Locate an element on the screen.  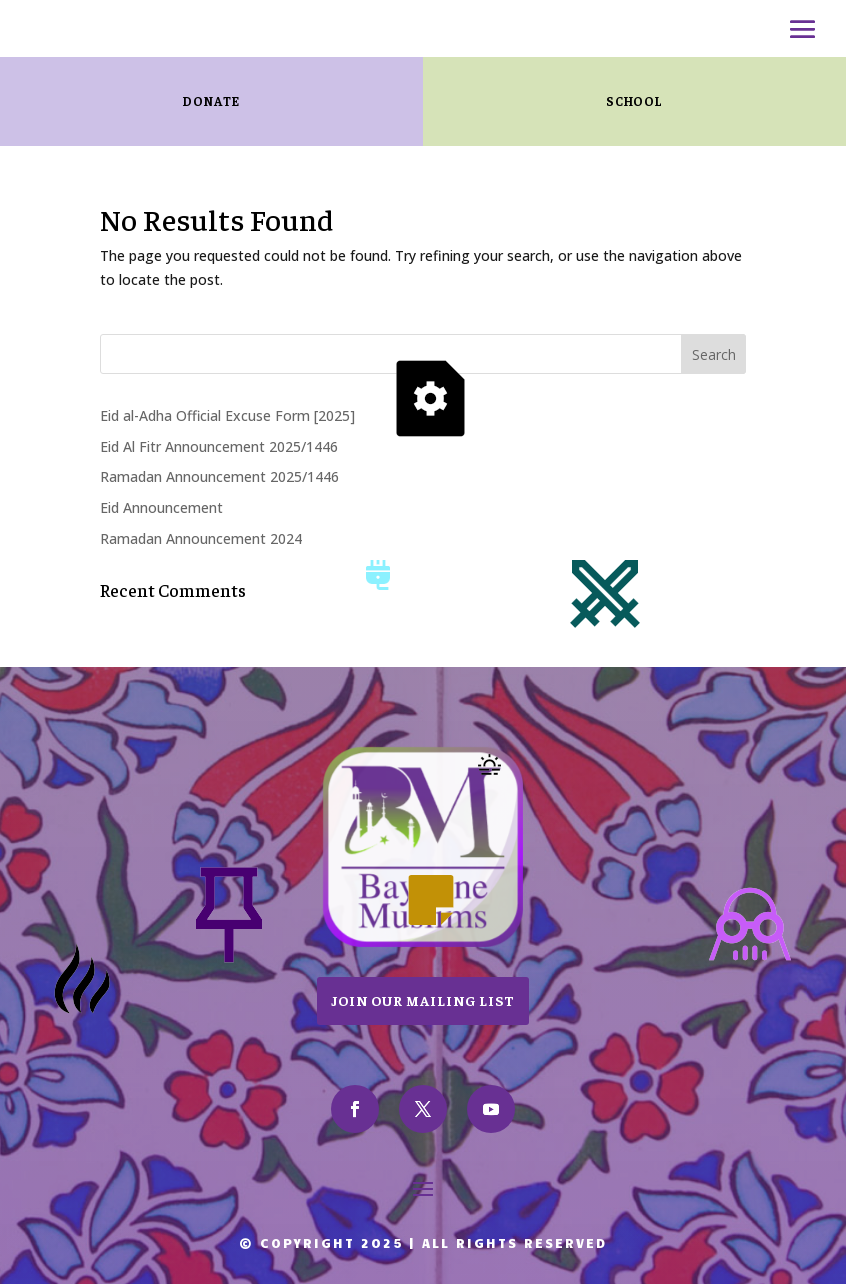
view document or file is located at coordinates (431, 900).